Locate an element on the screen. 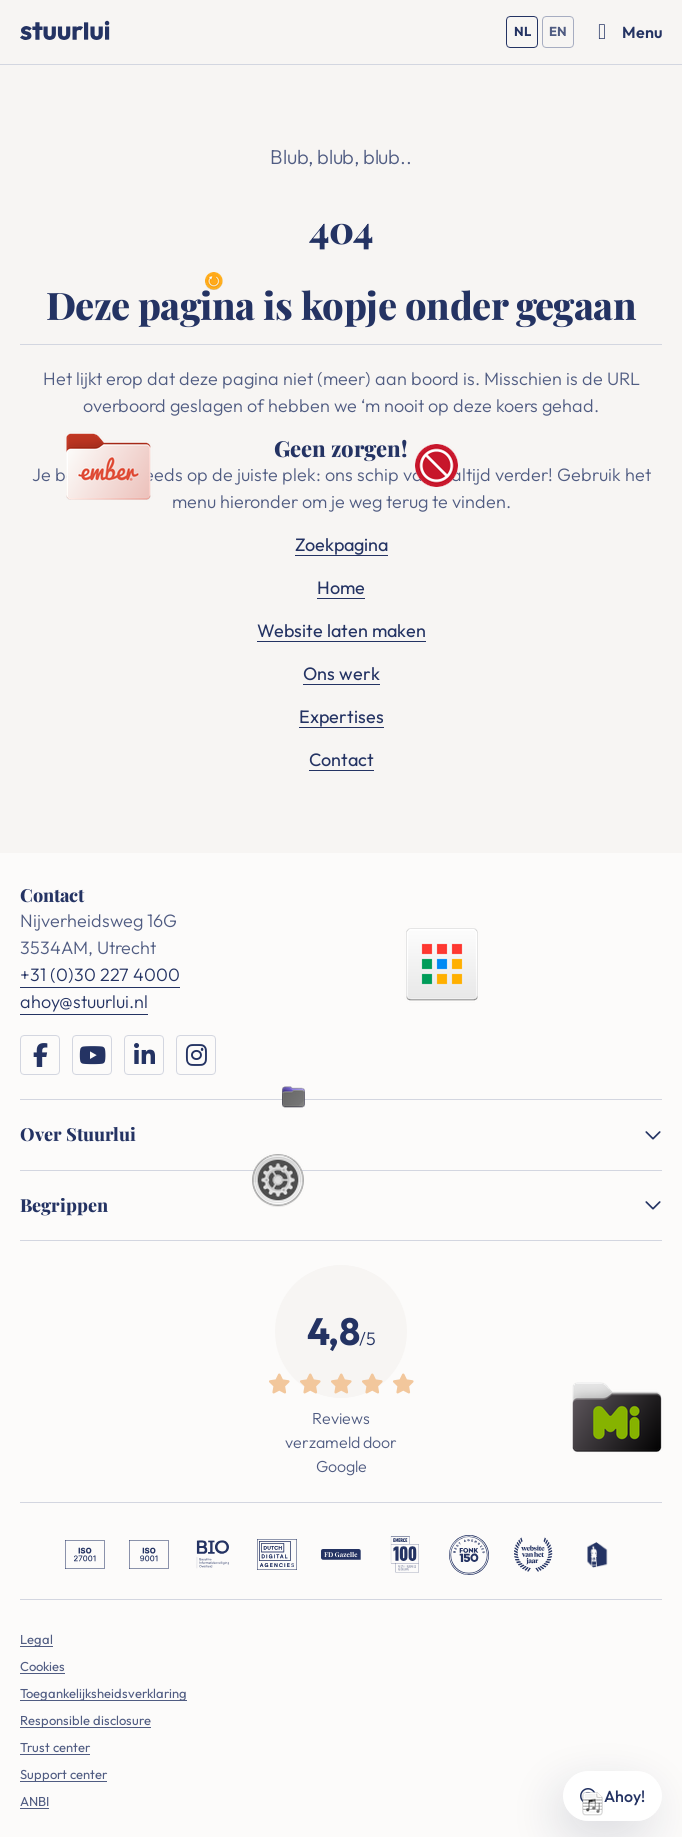  open ember.js project folder is located at coordinates (108, 469).